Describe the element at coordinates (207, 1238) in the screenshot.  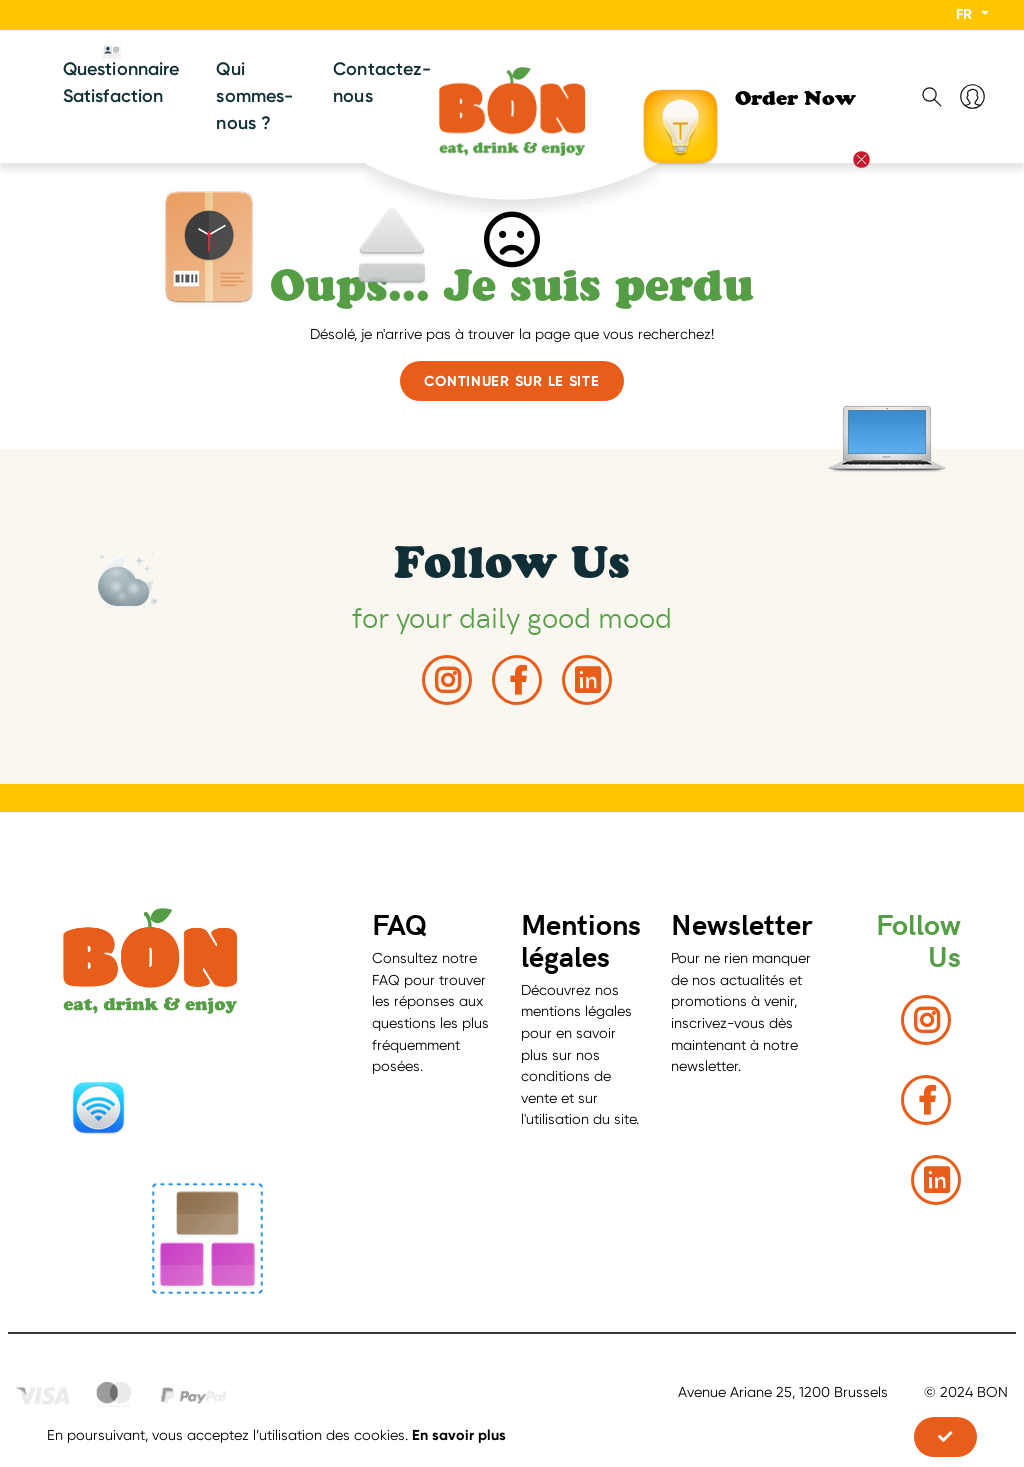
I see `select all items in the current view` at that location.